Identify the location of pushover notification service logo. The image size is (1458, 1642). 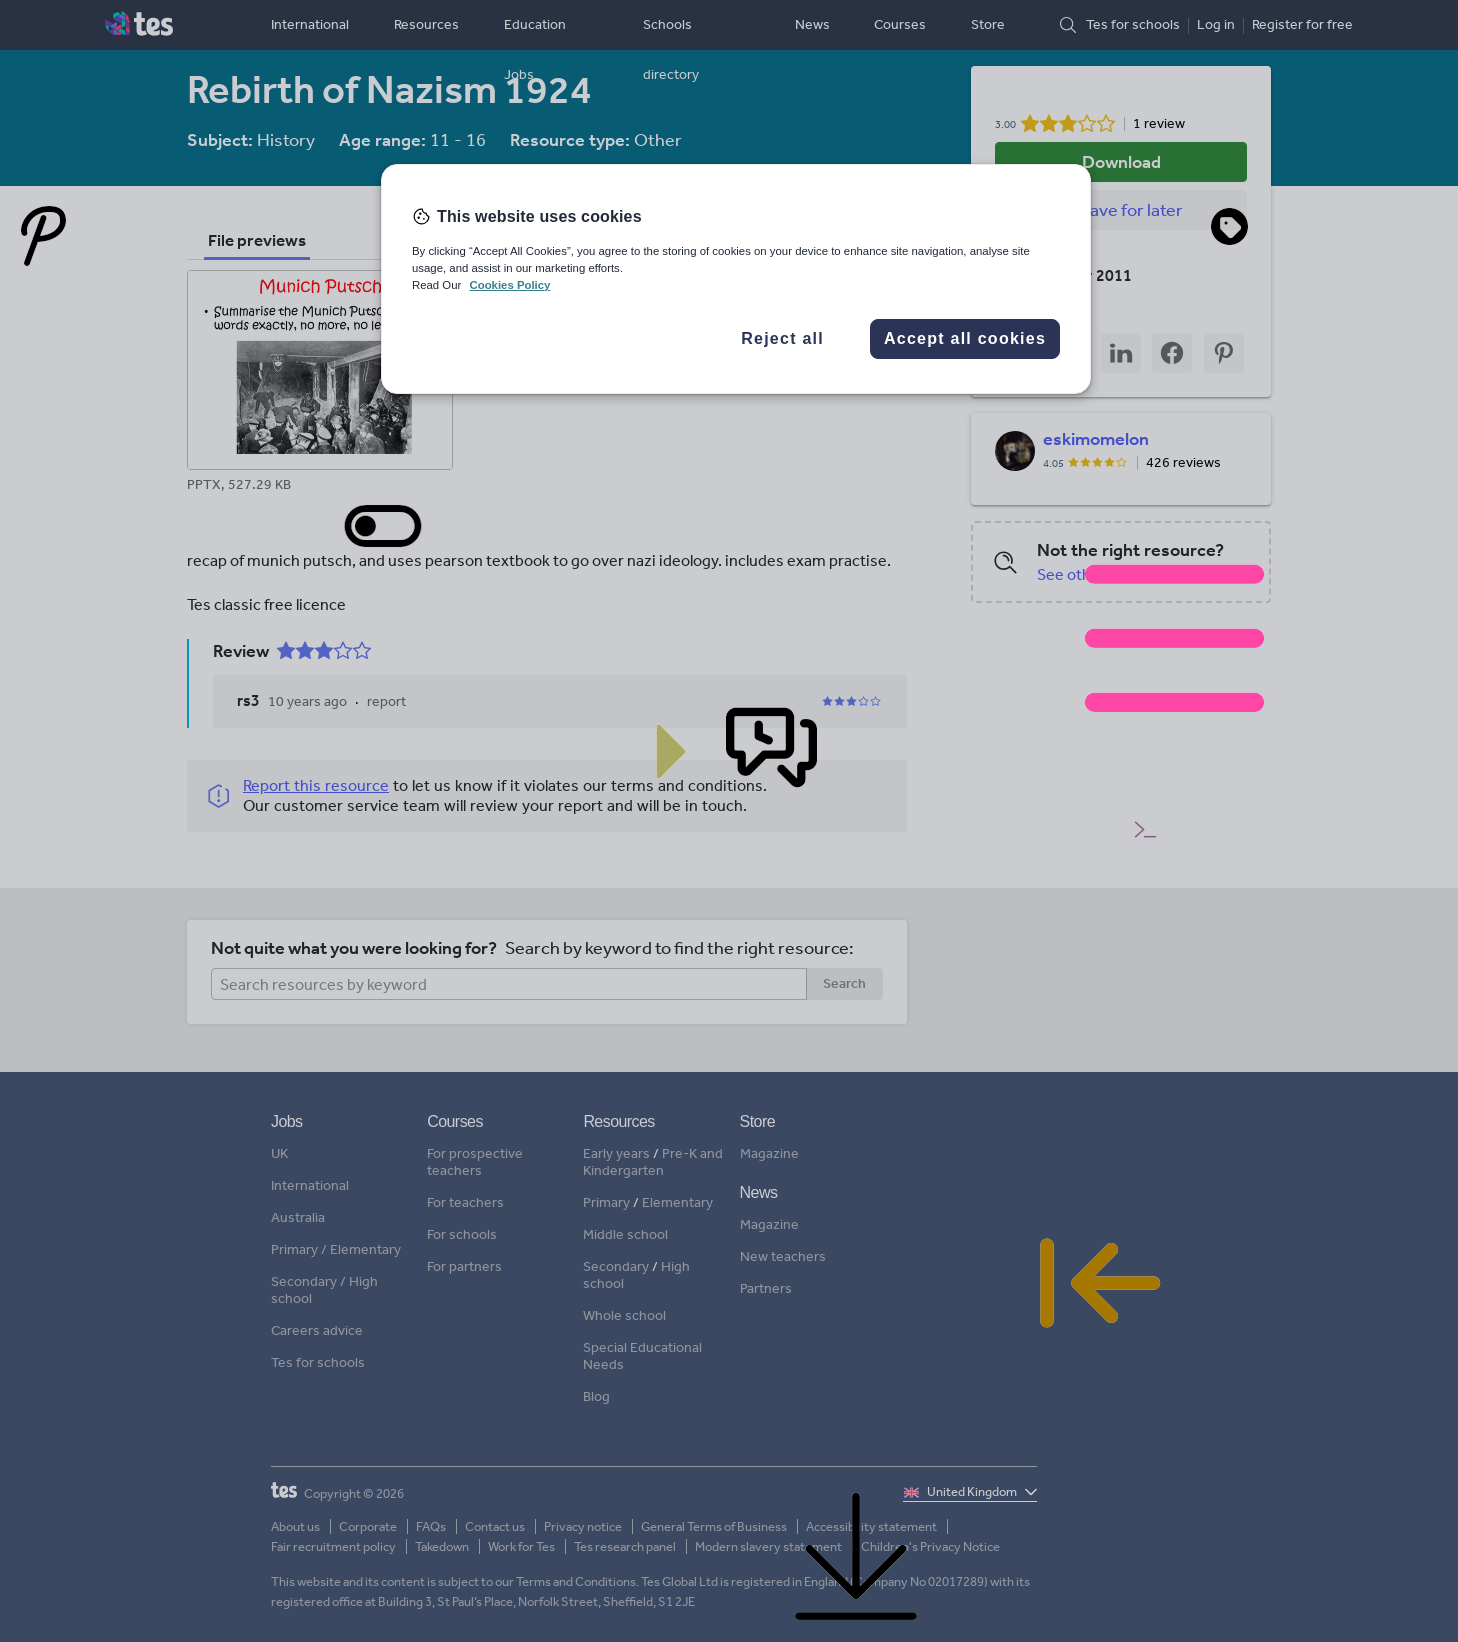
(42, 236).